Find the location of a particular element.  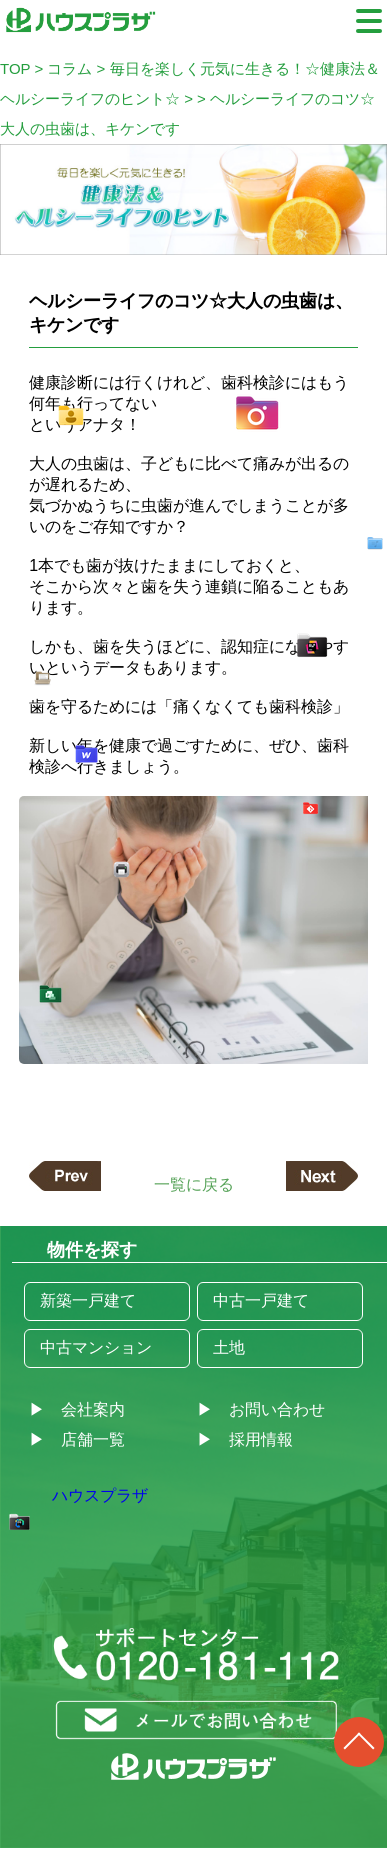

open print center to manage print jobs is located at coordinates (121, 869).